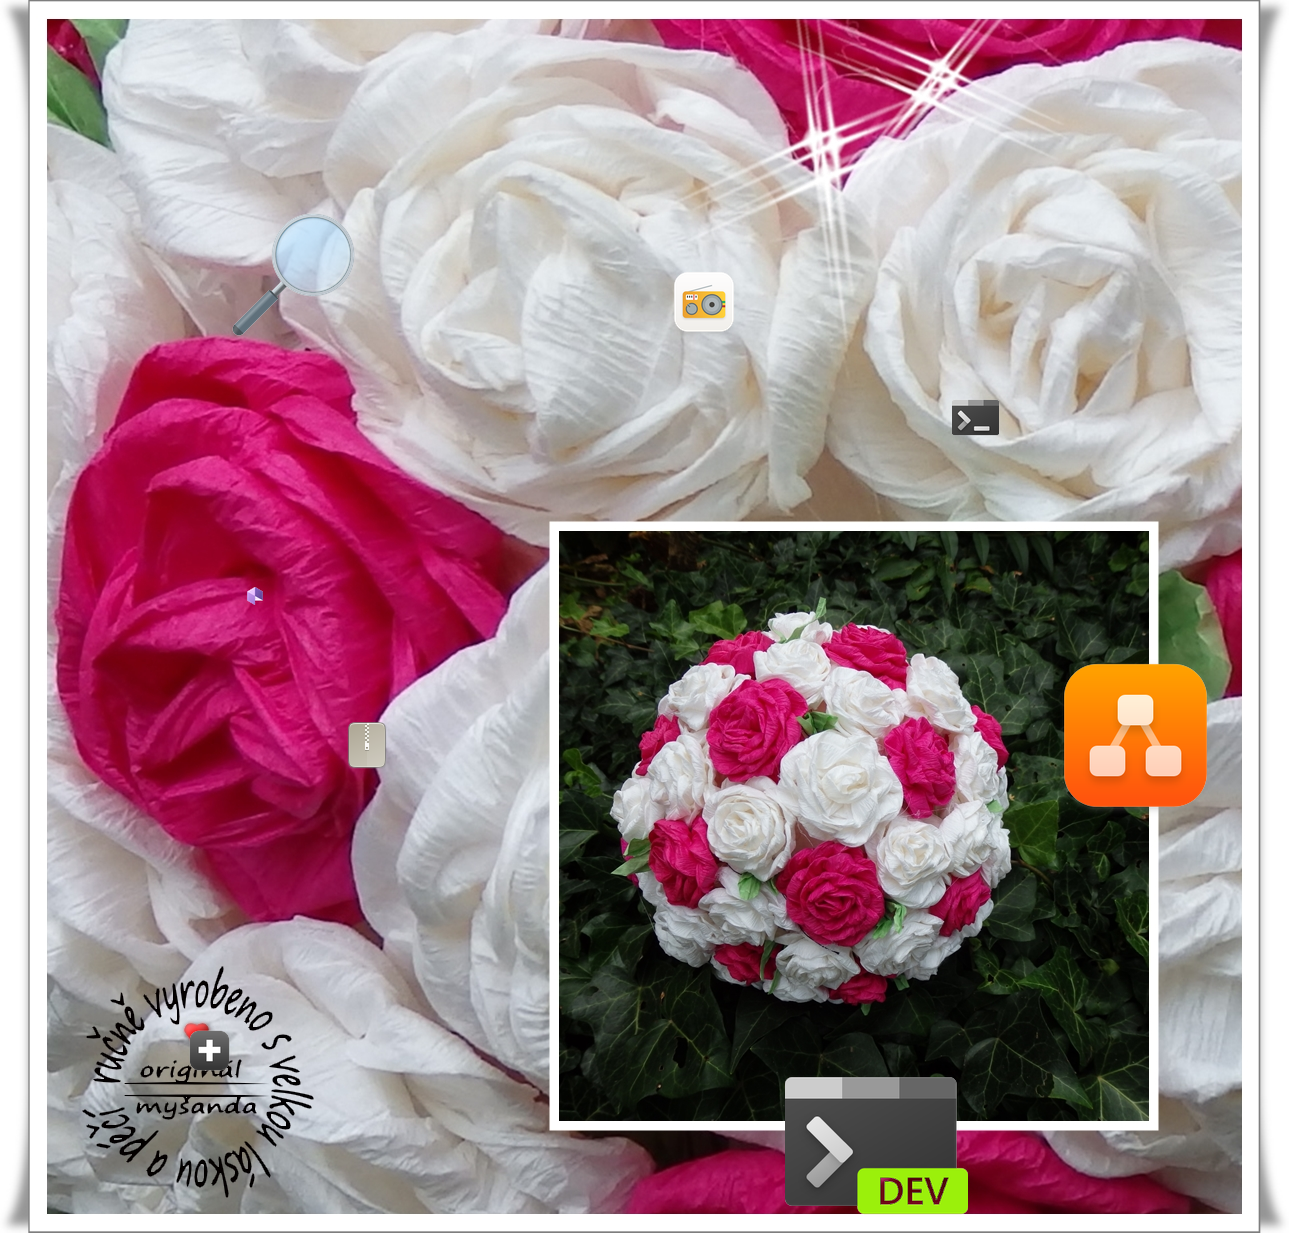  What do you see at coordinates (1135, 735) in the screenshot?
I see `open draw.io diagramming app` at bounding box center [1135, 735].